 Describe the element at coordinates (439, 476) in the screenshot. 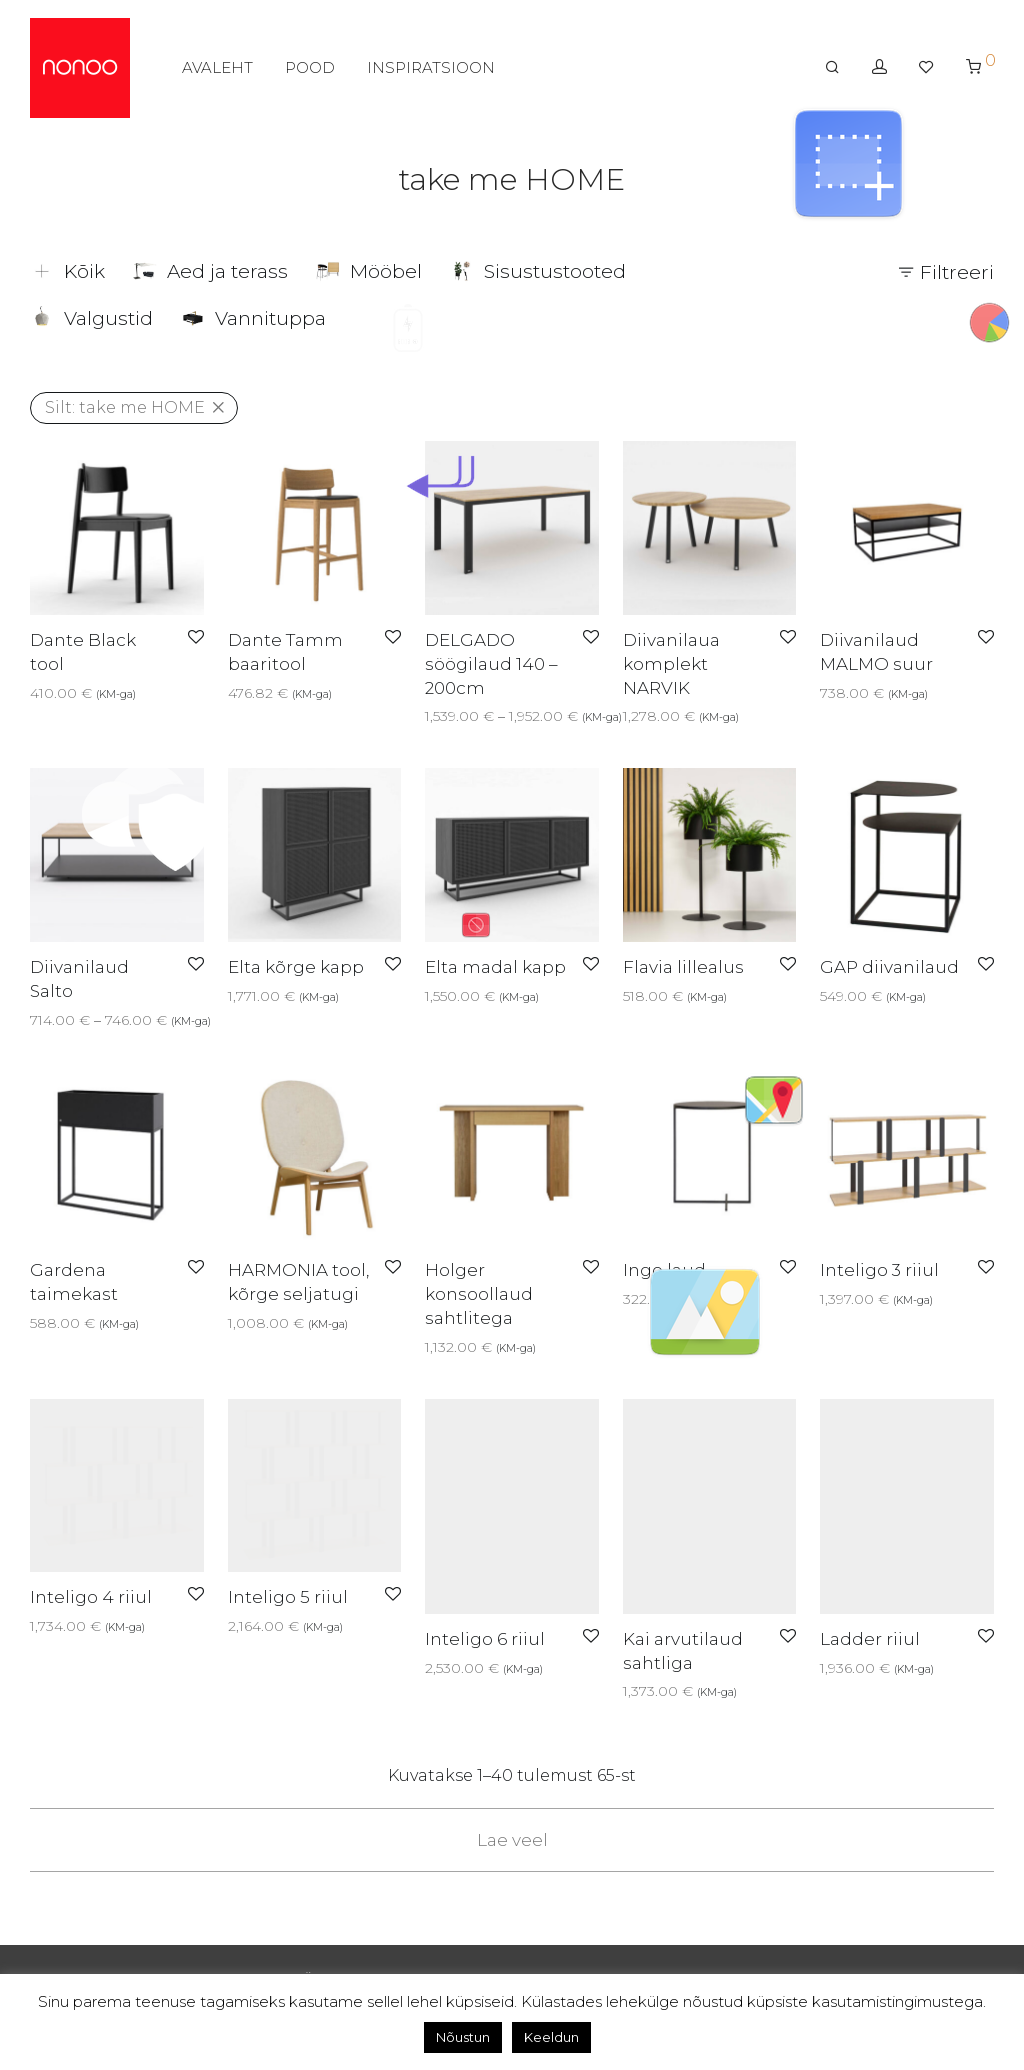

I see `reply to all recipients of an email` at that location.